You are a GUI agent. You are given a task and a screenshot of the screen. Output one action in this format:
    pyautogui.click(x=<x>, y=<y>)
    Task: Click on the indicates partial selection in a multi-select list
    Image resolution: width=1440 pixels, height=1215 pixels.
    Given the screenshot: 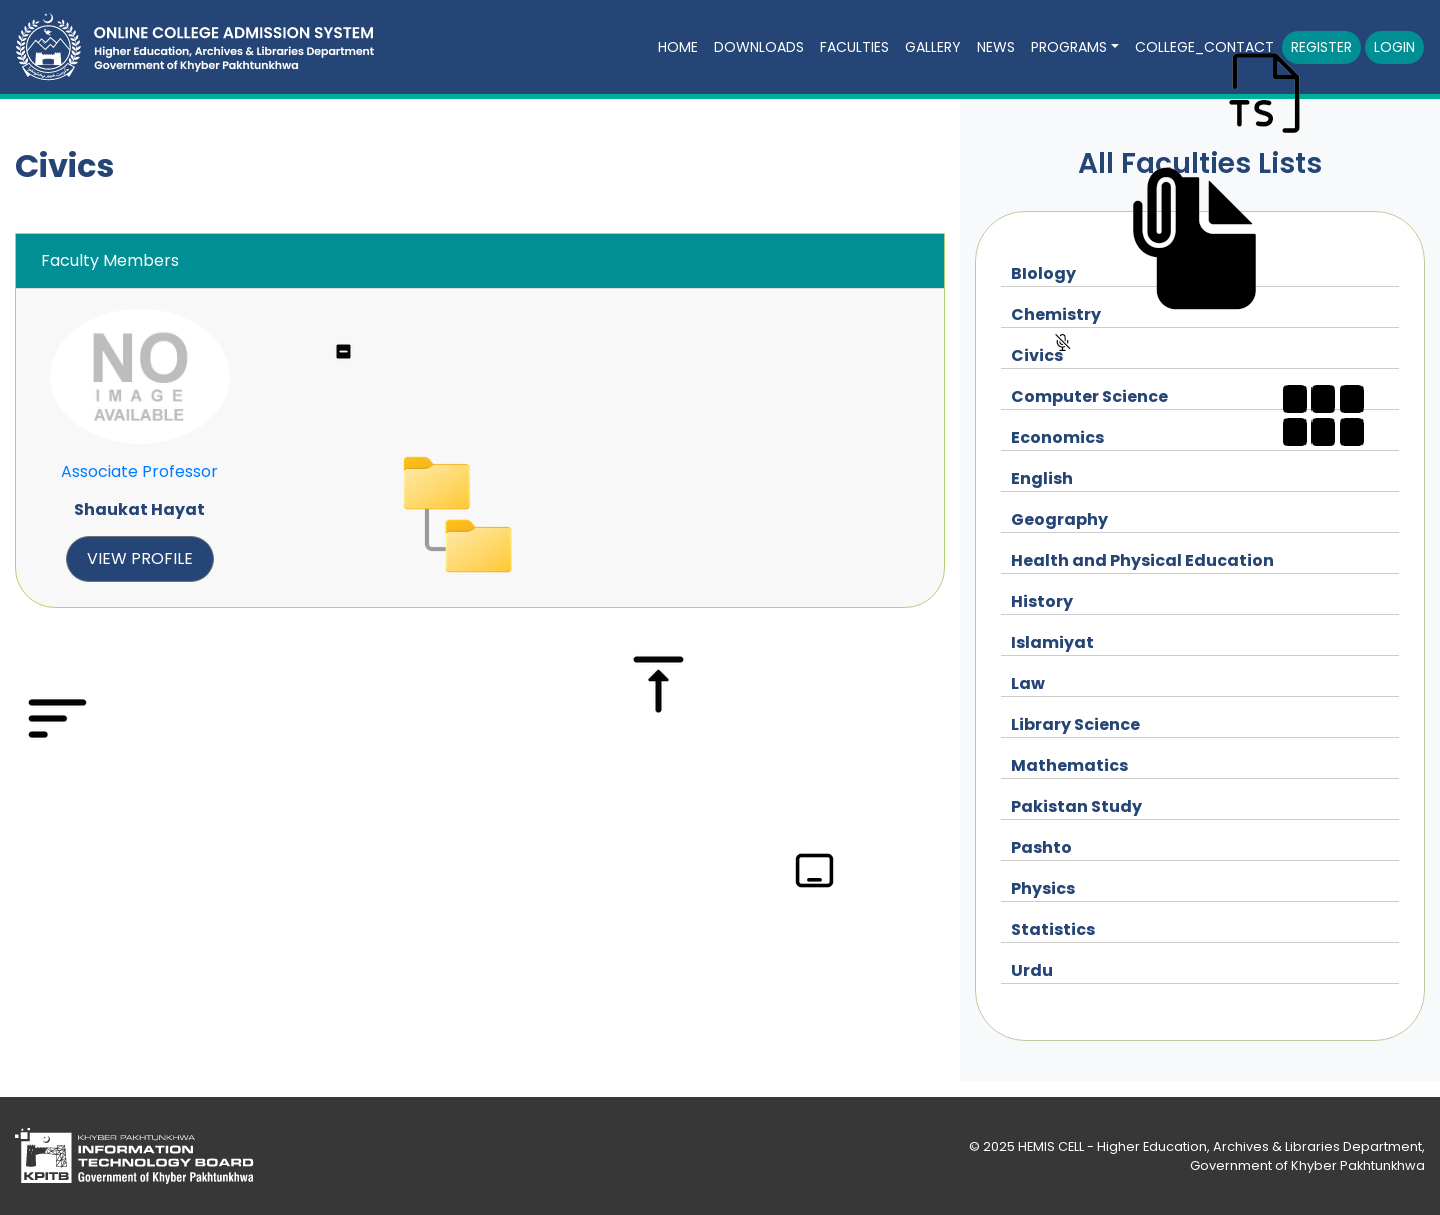 What is the action you would take?
    pyautogui.click(x=343, y=351)
    